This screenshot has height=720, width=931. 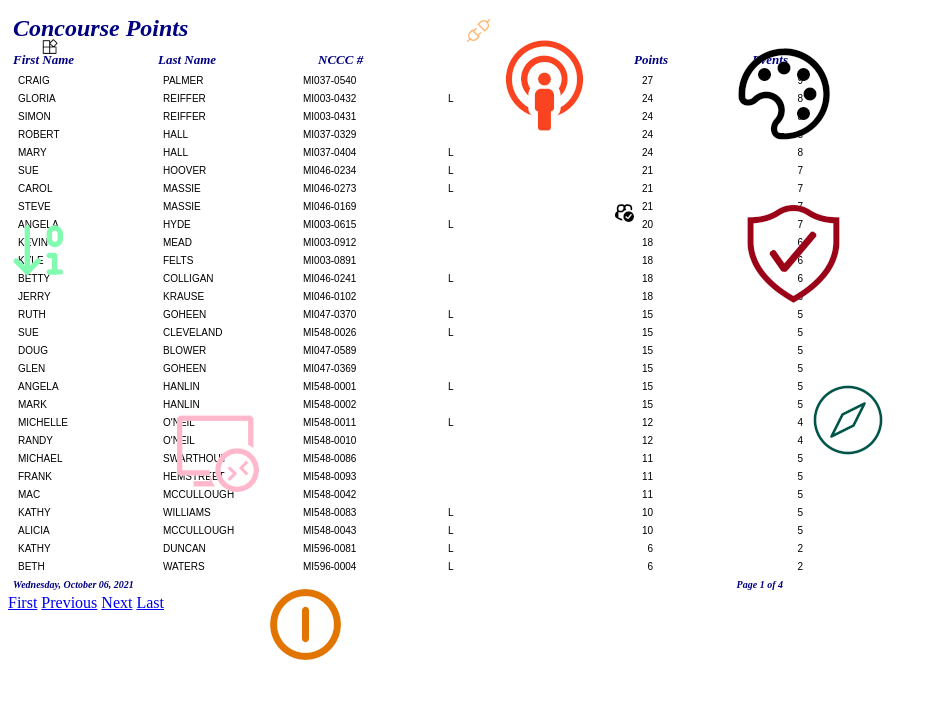 I want to click on access navigation or directions, so click(x=848, y=420).